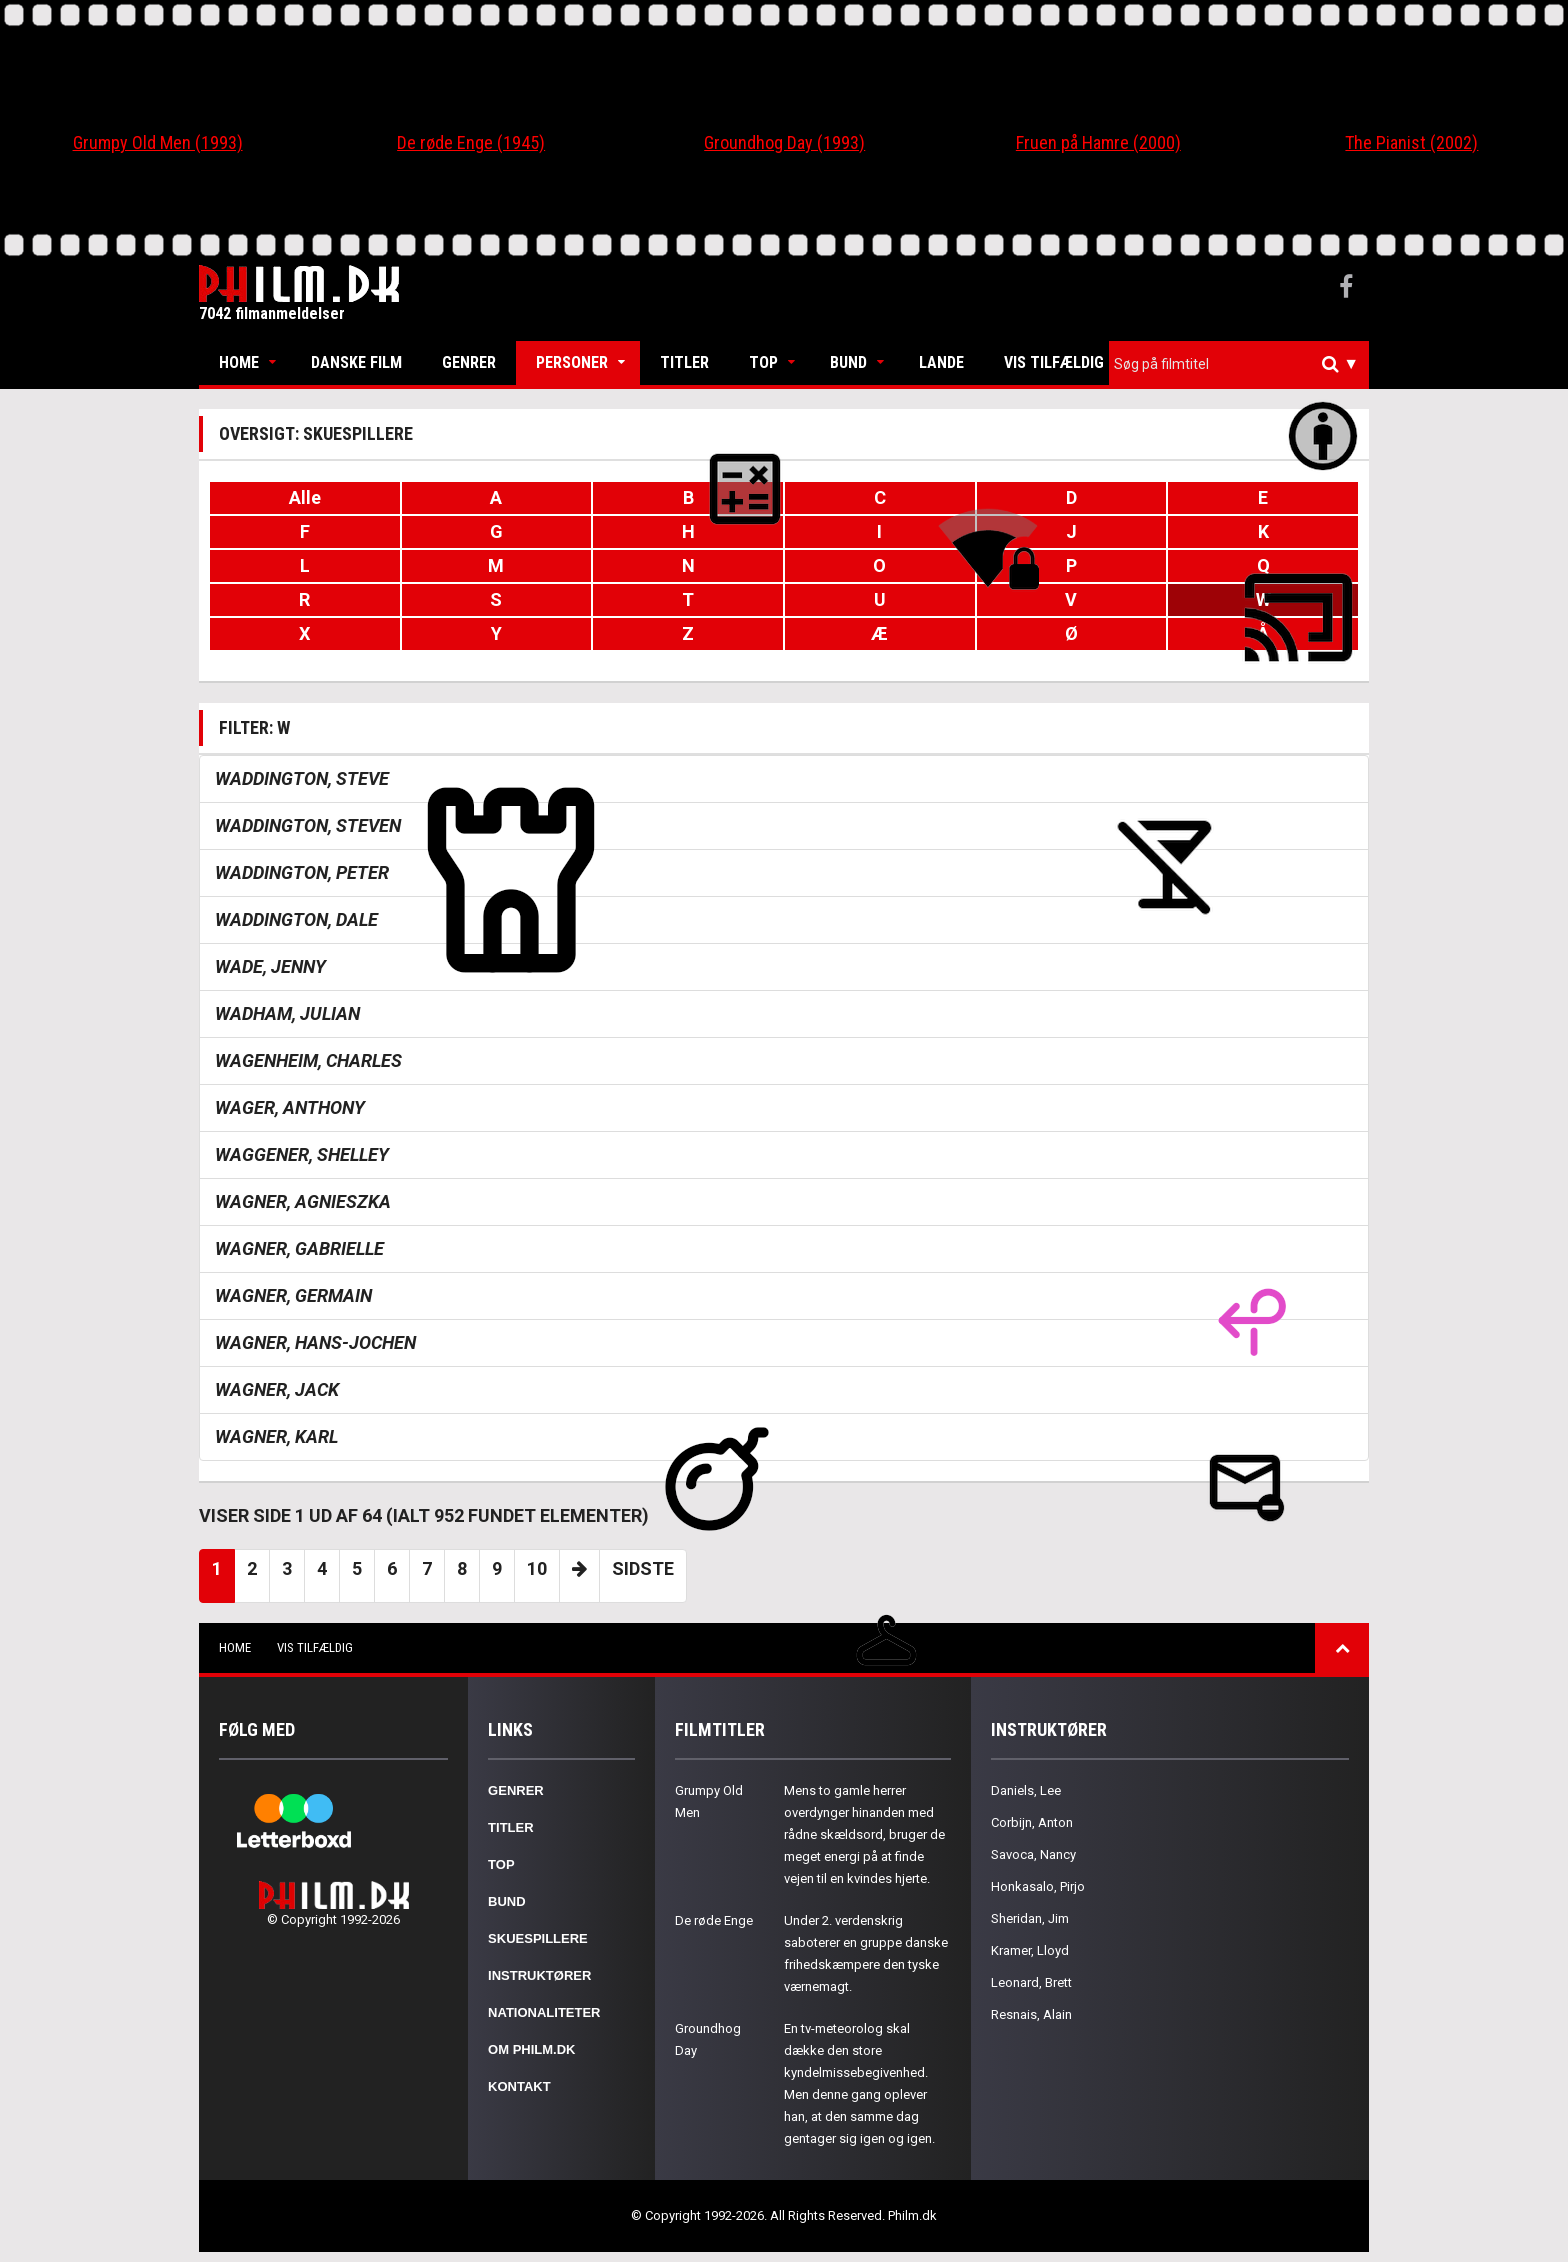 The image size is (1568, 2262). Describe the element at coordinates (1167, 864) in the screenshot. I see `indicates an alcohol-free zone or no drinks allowed` at that location.